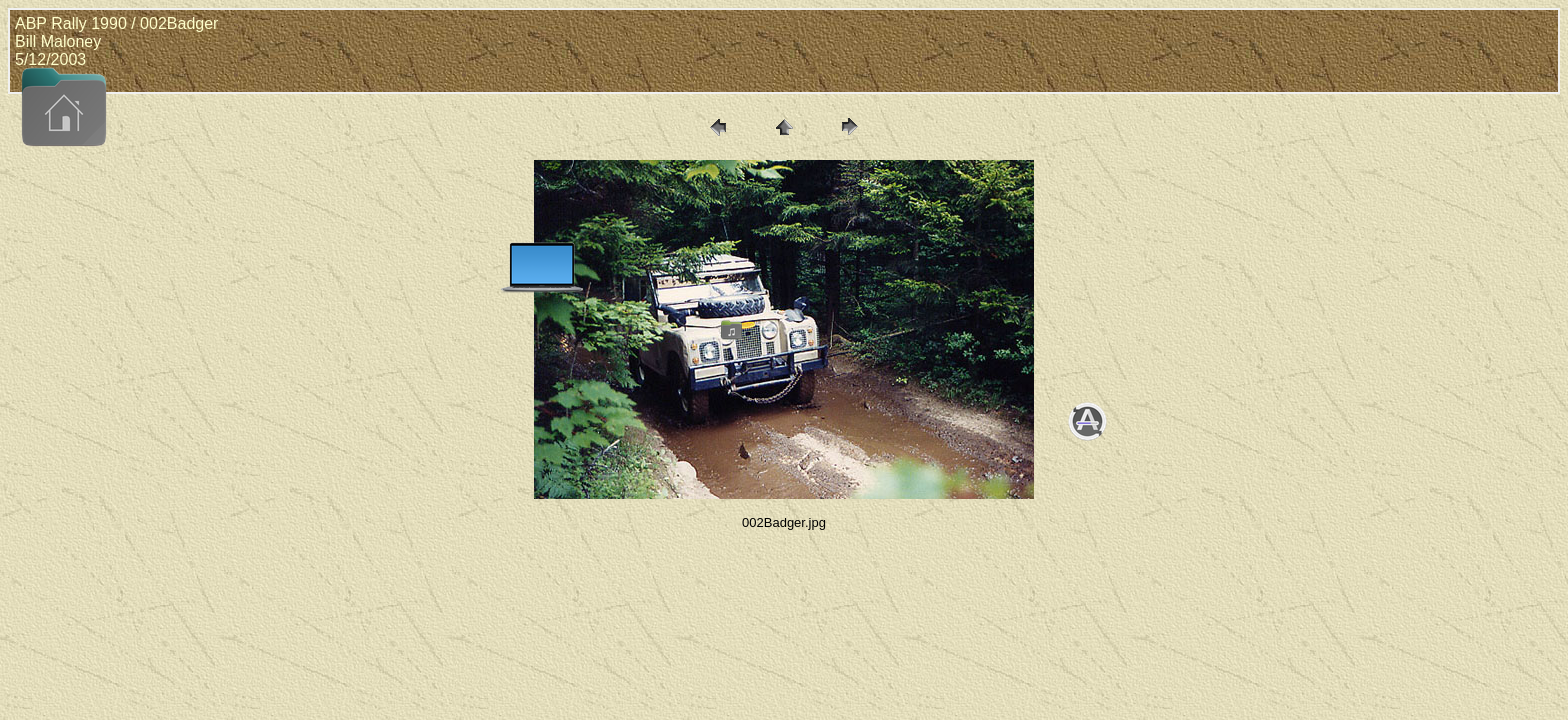  Describe the element at coordinates (64, 107) in the screenshot. I see `access your home folder or personal files` at that location.